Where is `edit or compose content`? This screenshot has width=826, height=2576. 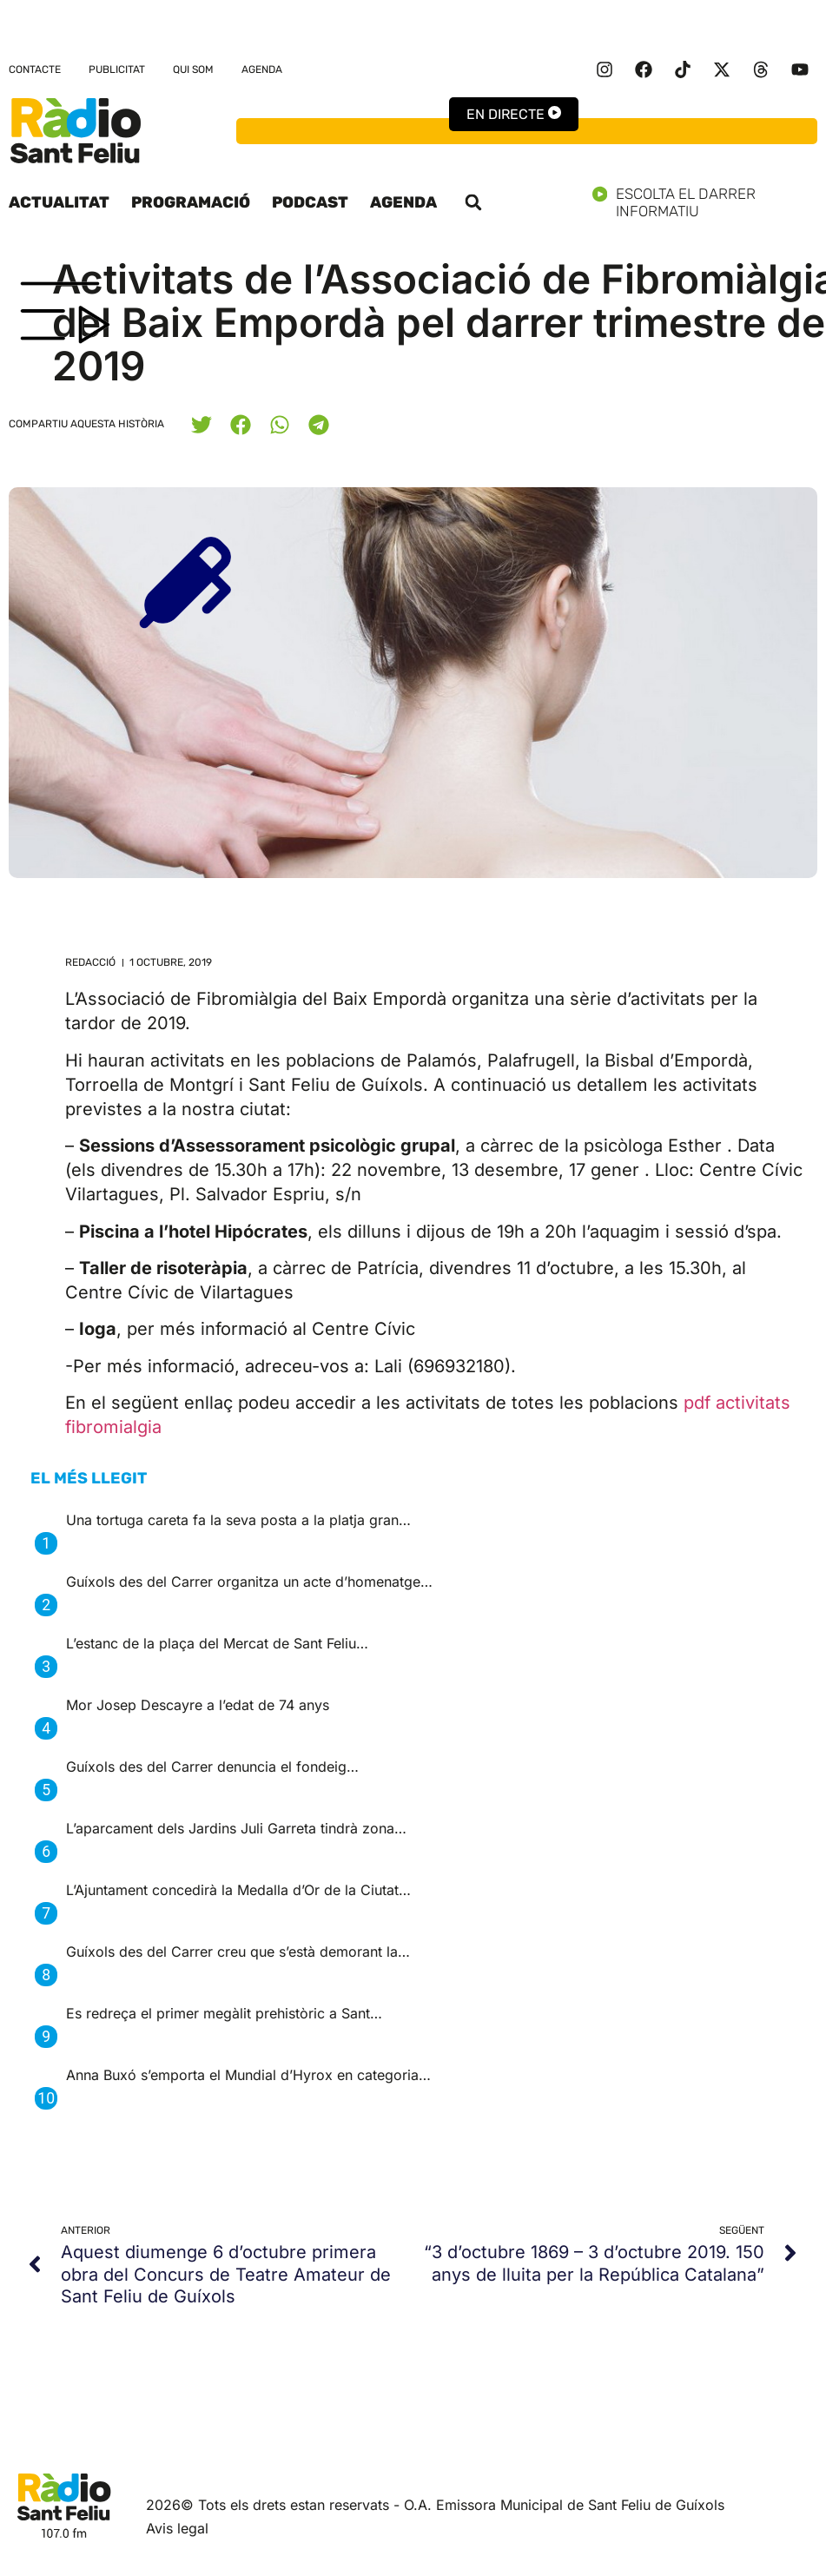
edit or compose content is located at coordinates (182, 585).